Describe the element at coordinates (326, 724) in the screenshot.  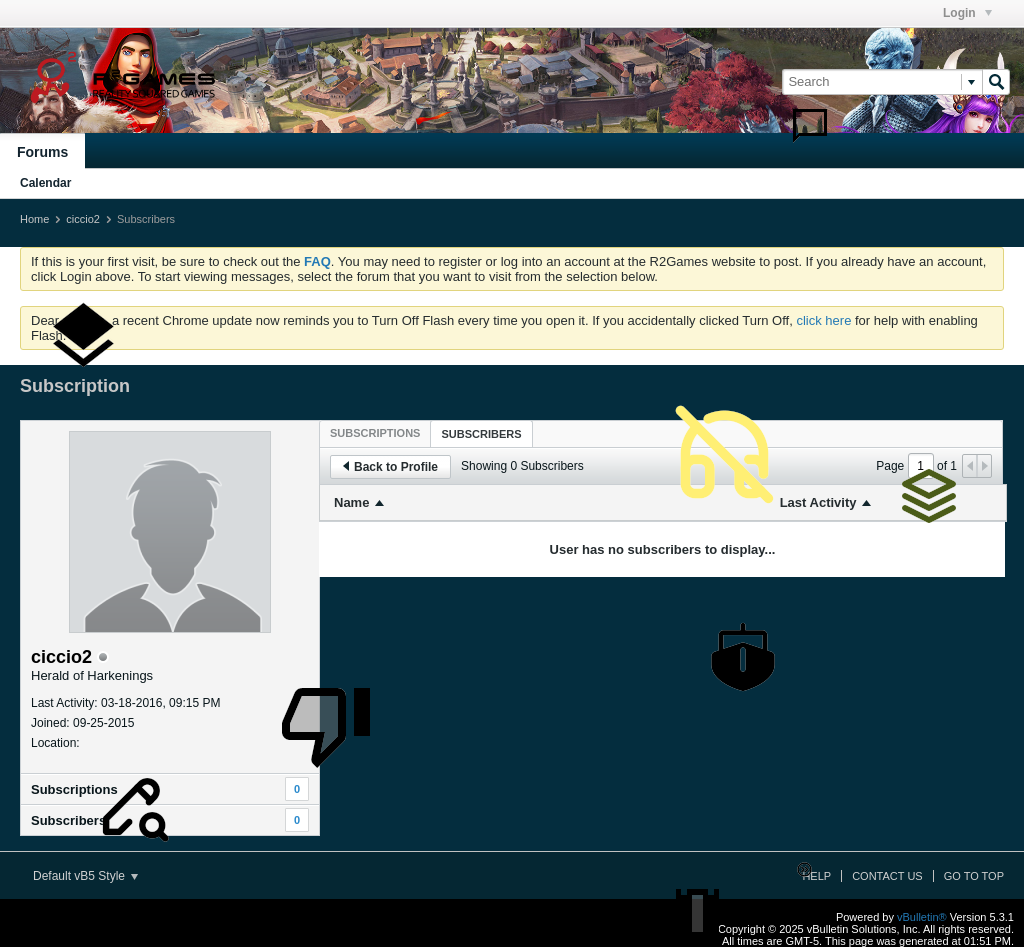
I see `dislike or downvote content` at that location.